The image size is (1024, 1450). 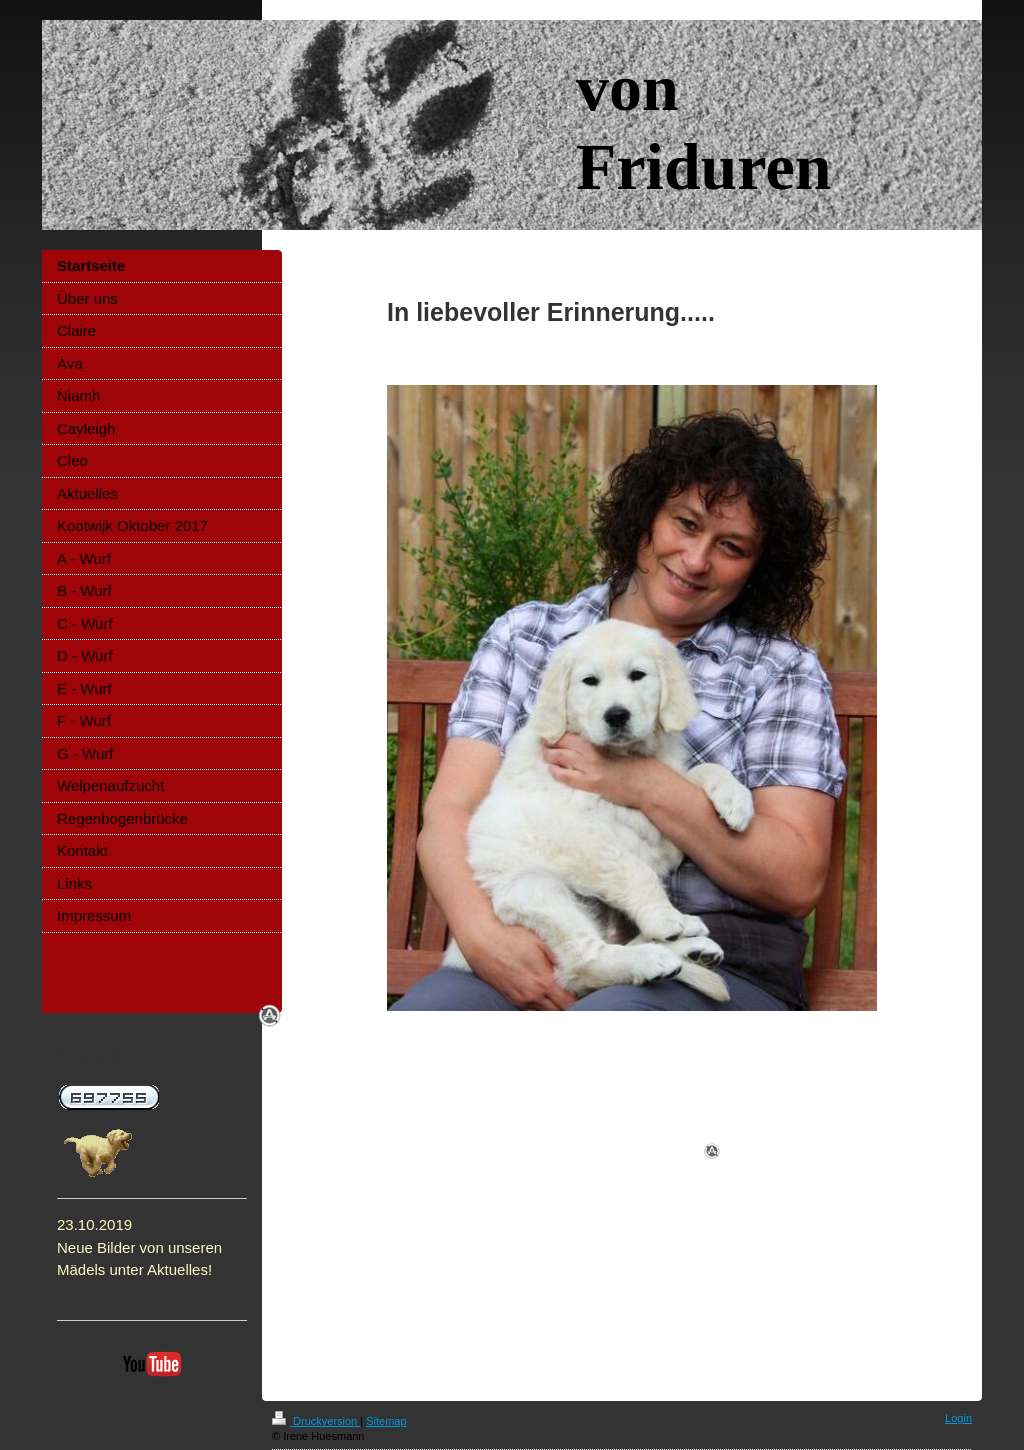 What do you see at coordinates (269, 1015) in the screenshot?
I see `open the software updater application` at bounding box center [269, 1015].